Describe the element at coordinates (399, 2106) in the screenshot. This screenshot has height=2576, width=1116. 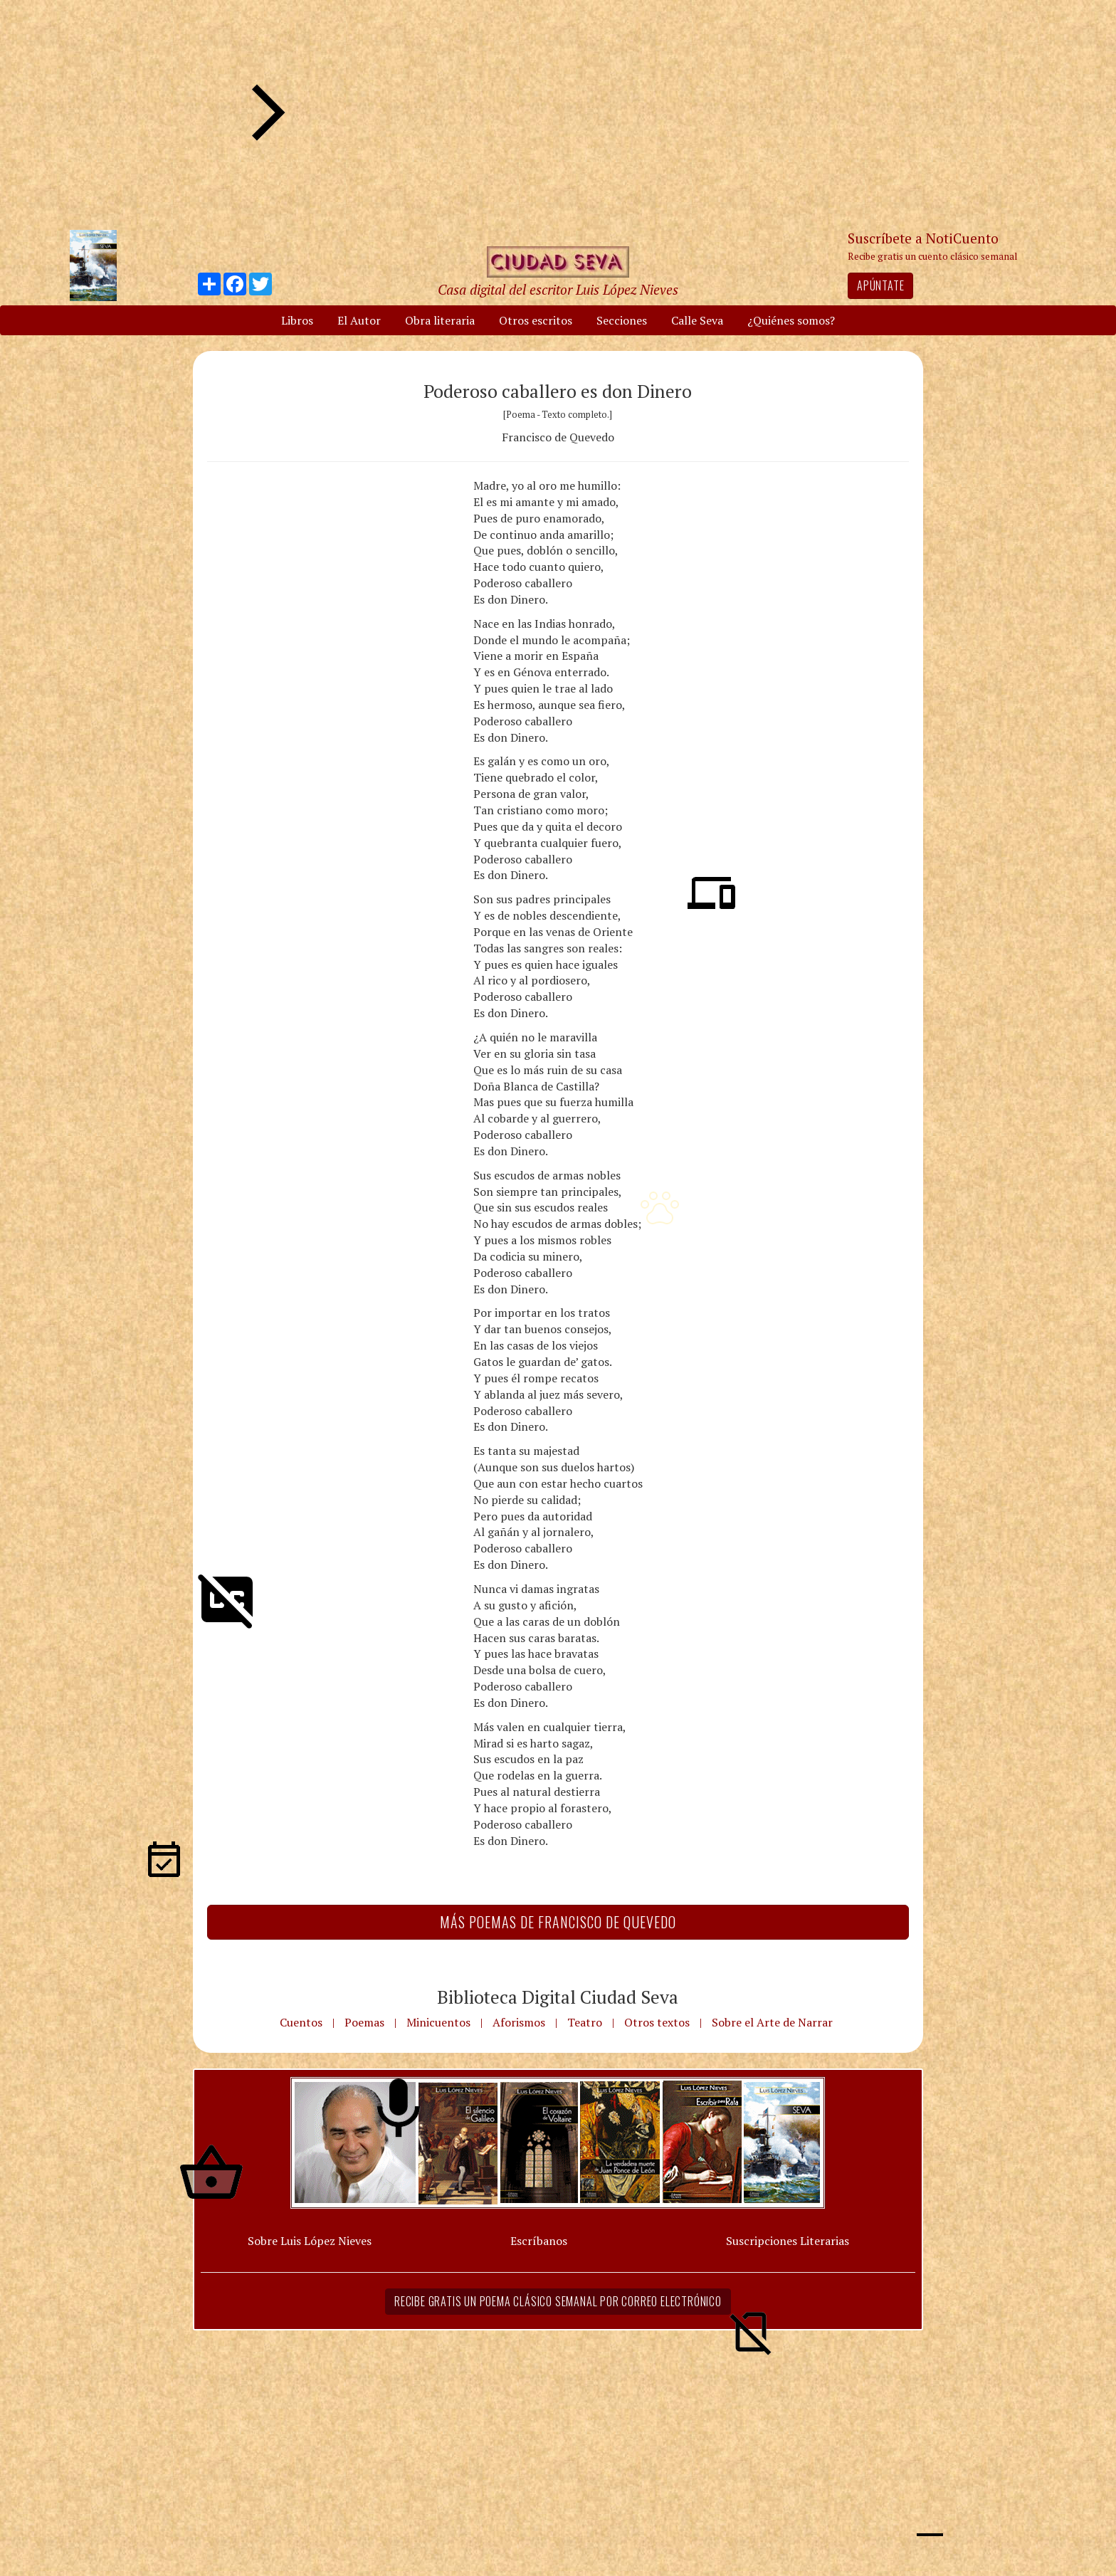
I see `tap to use voice input` at that location.